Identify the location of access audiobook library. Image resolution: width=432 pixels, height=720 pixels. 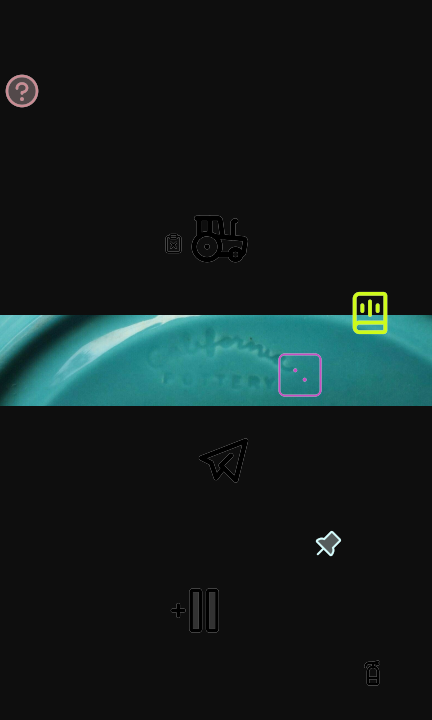
(370, 313).